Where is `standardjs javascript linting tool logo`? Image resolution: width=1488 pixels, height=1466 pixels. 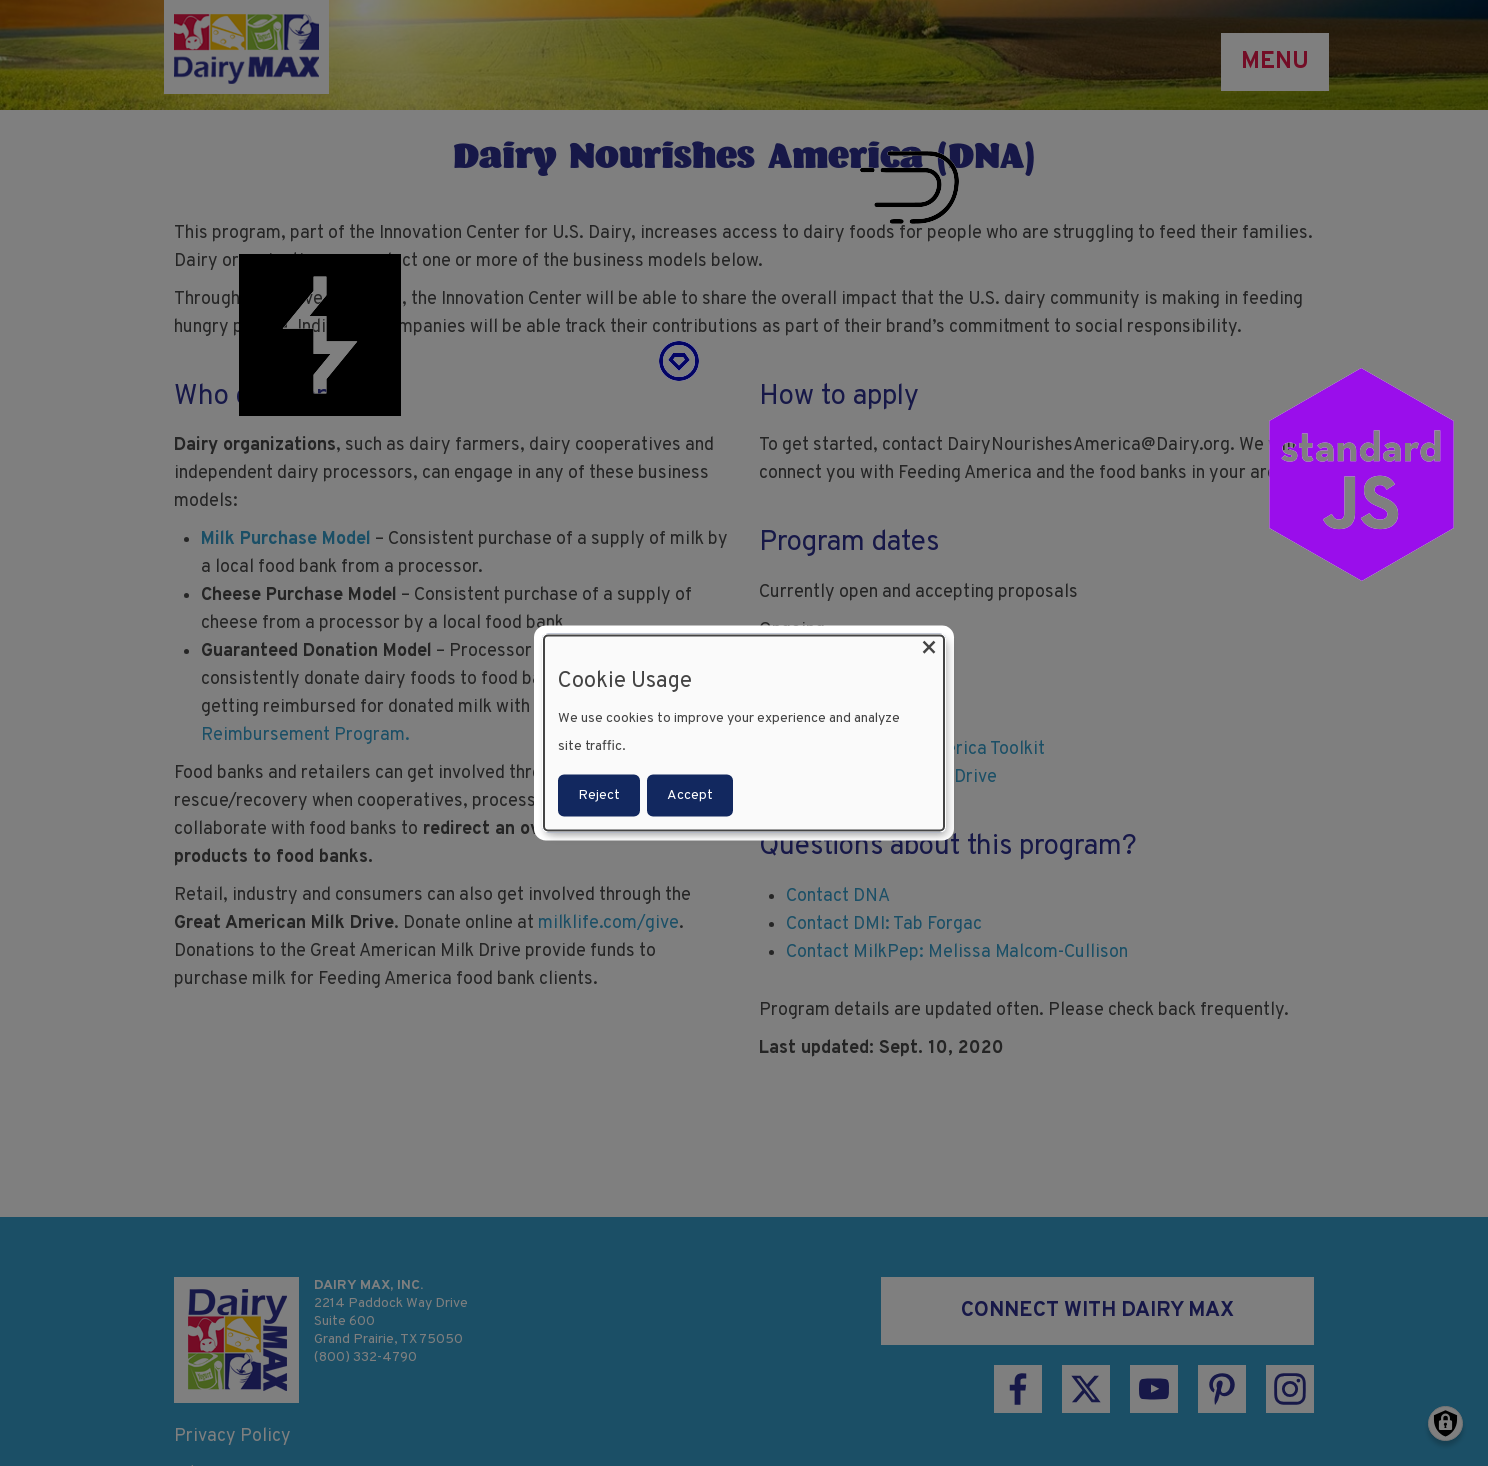
standardjs javascript linting tool logo is located at coordinates (1361, 474).